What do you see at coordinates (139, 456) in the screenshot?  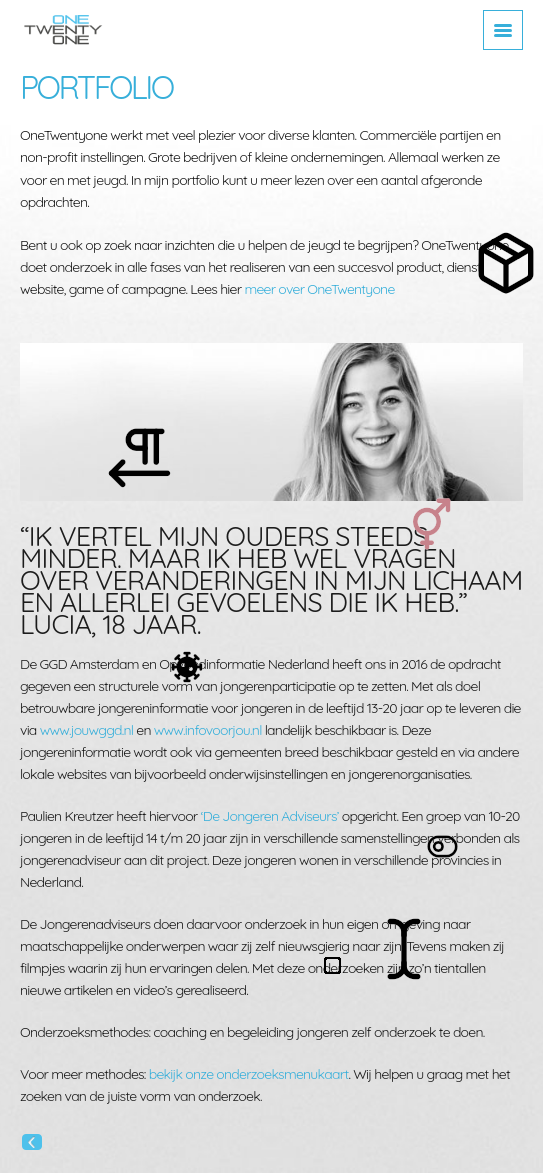 I see `align text to the left` at bounding box center [139, 456].